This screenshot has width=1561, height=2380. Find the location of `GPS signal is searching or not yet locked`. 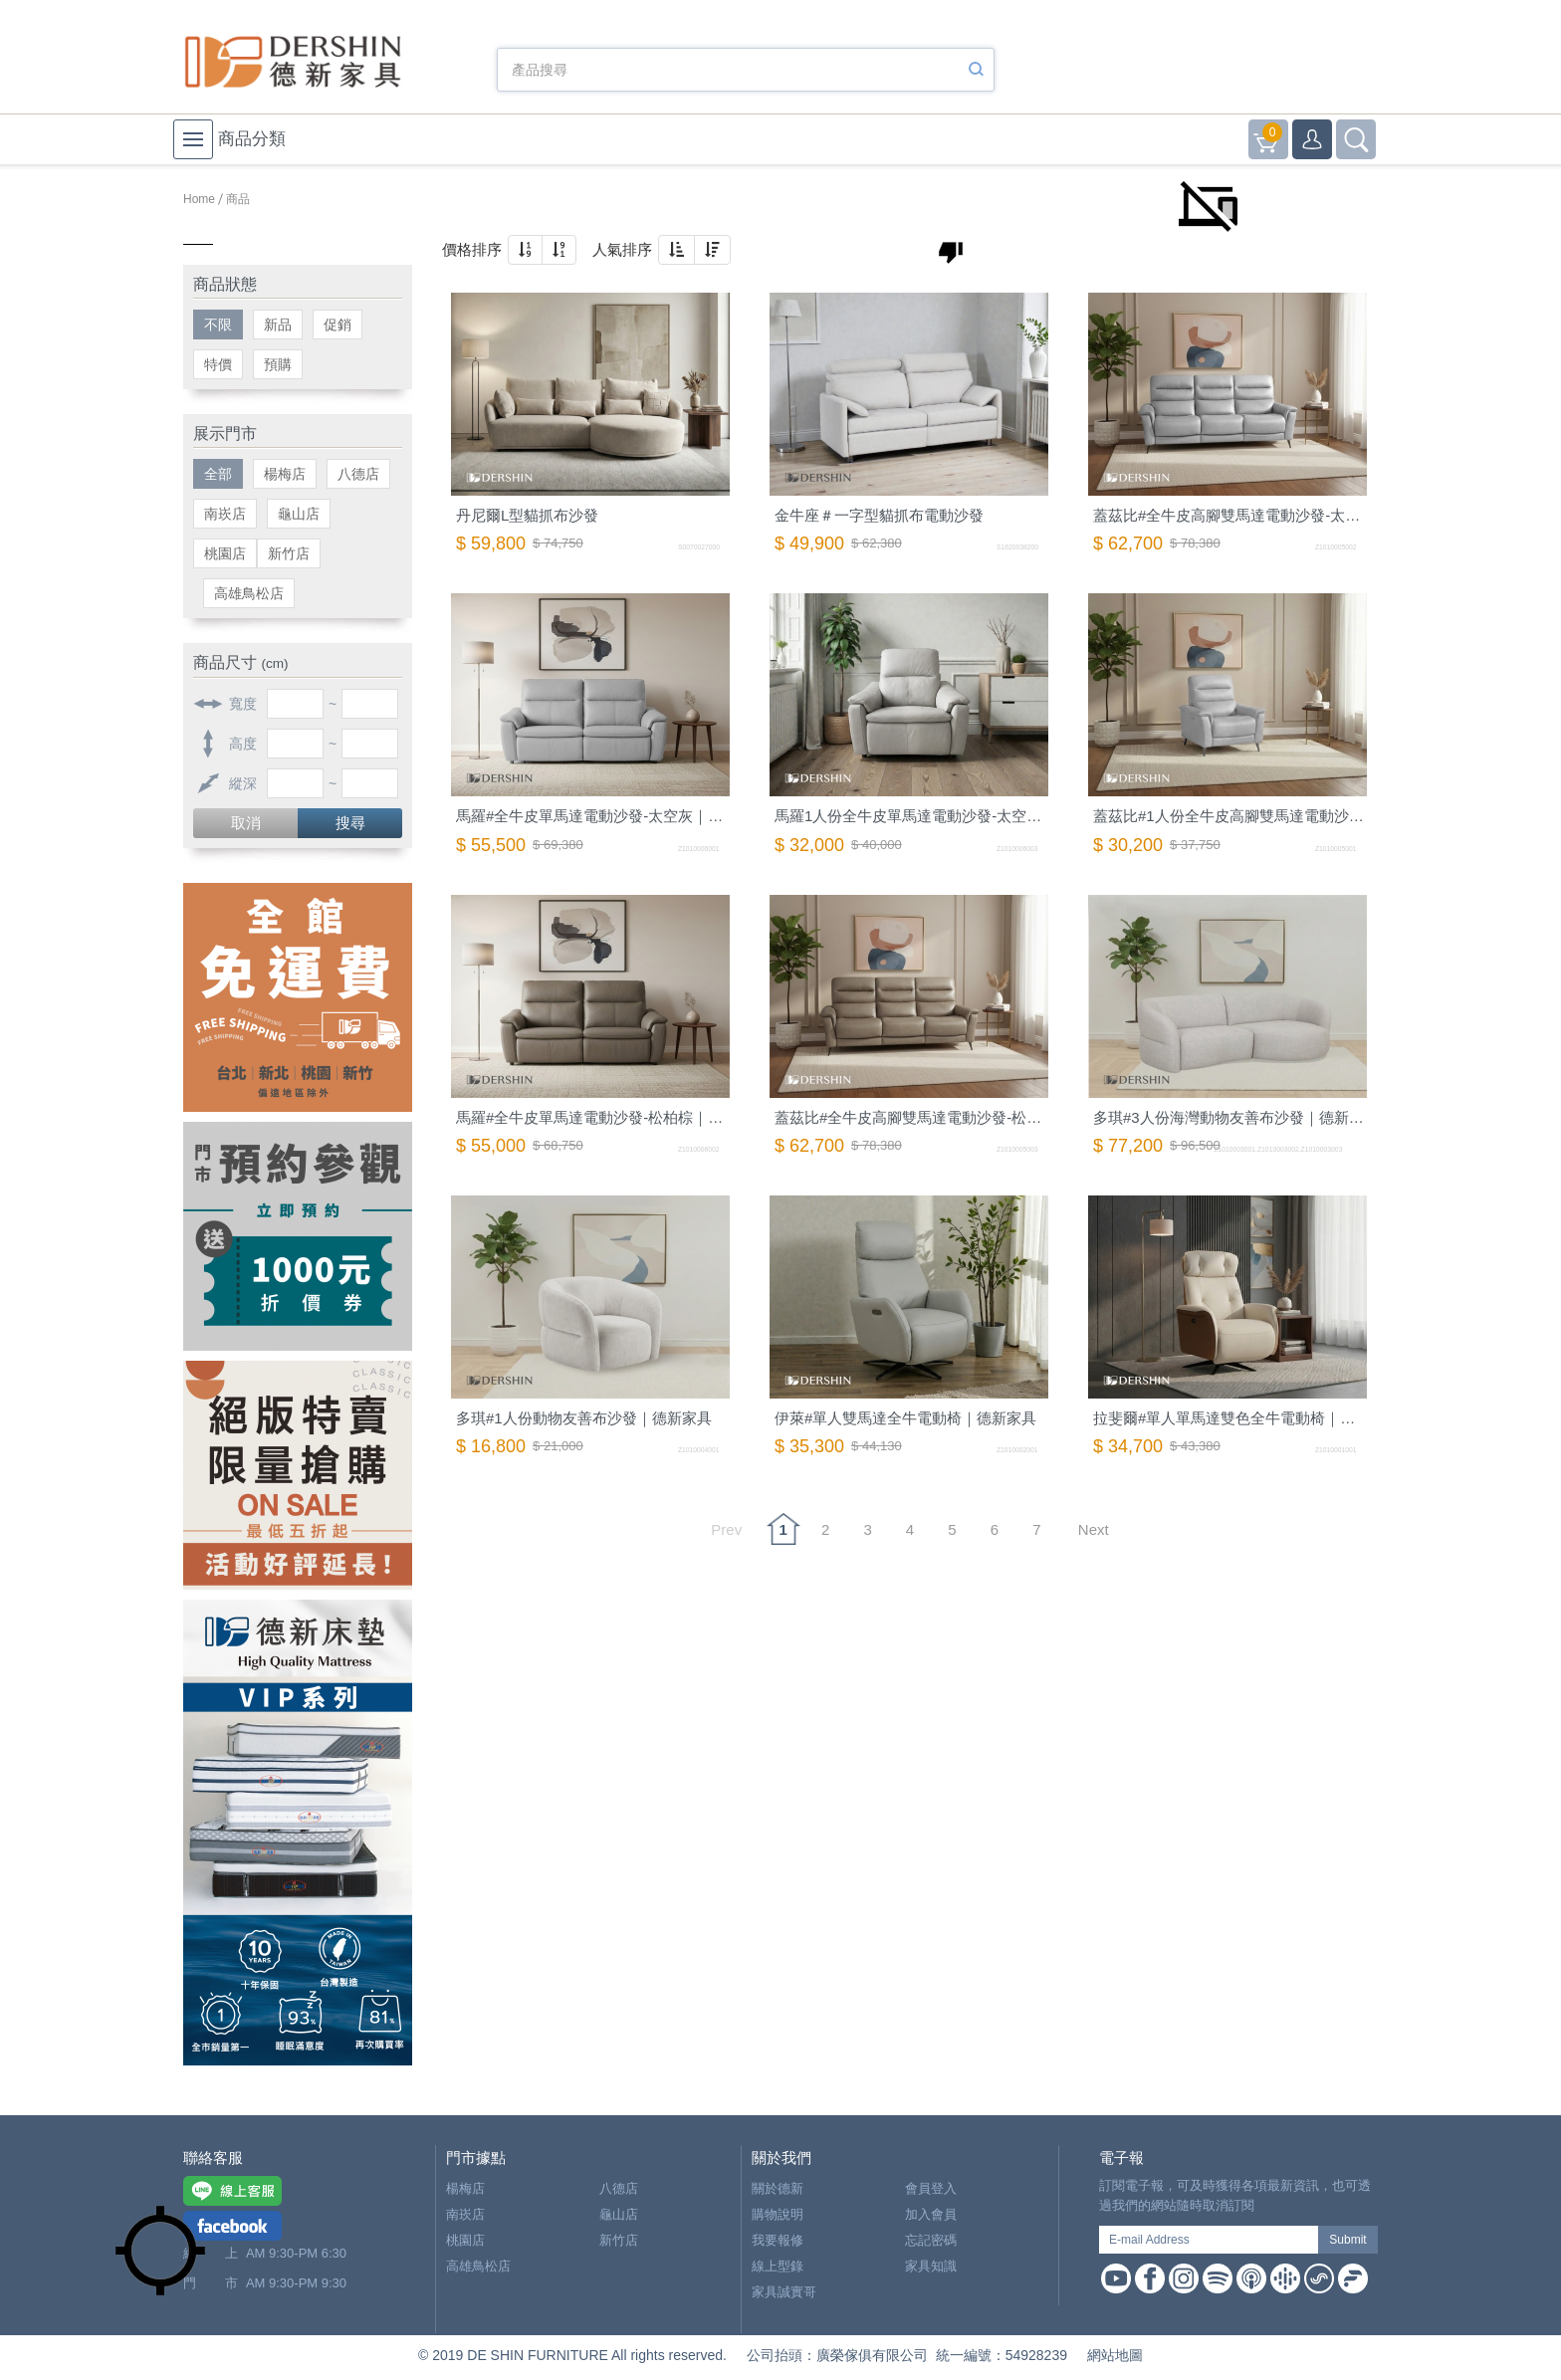

GPS signal is searching or not yet locked is located at coordinates (160, 2251).